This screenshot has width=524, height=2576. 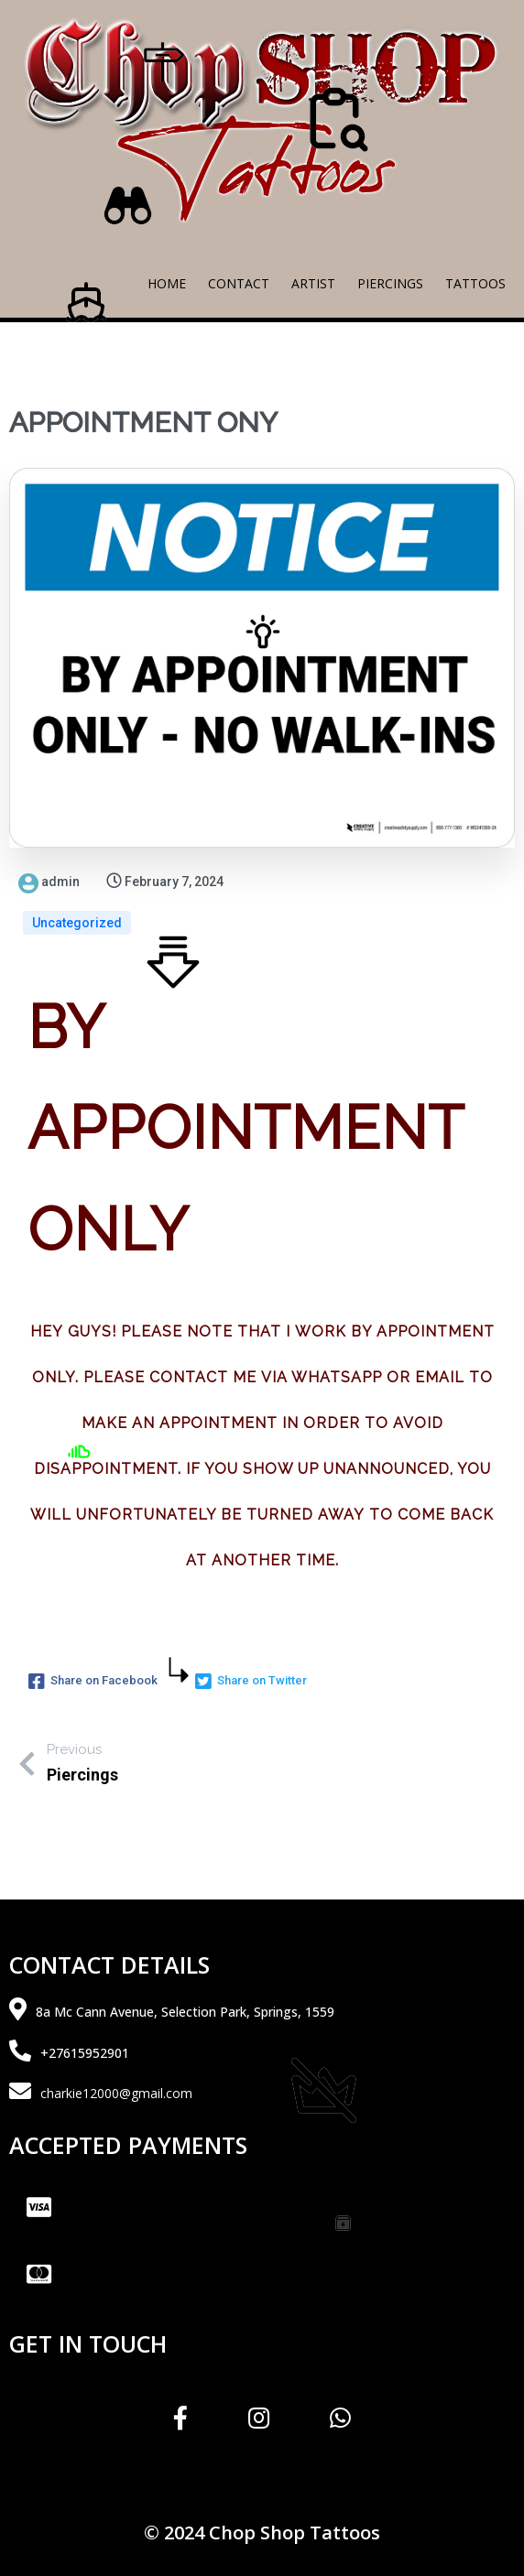 I want to click on access tips or suggestions, so click(x=263, y=632).